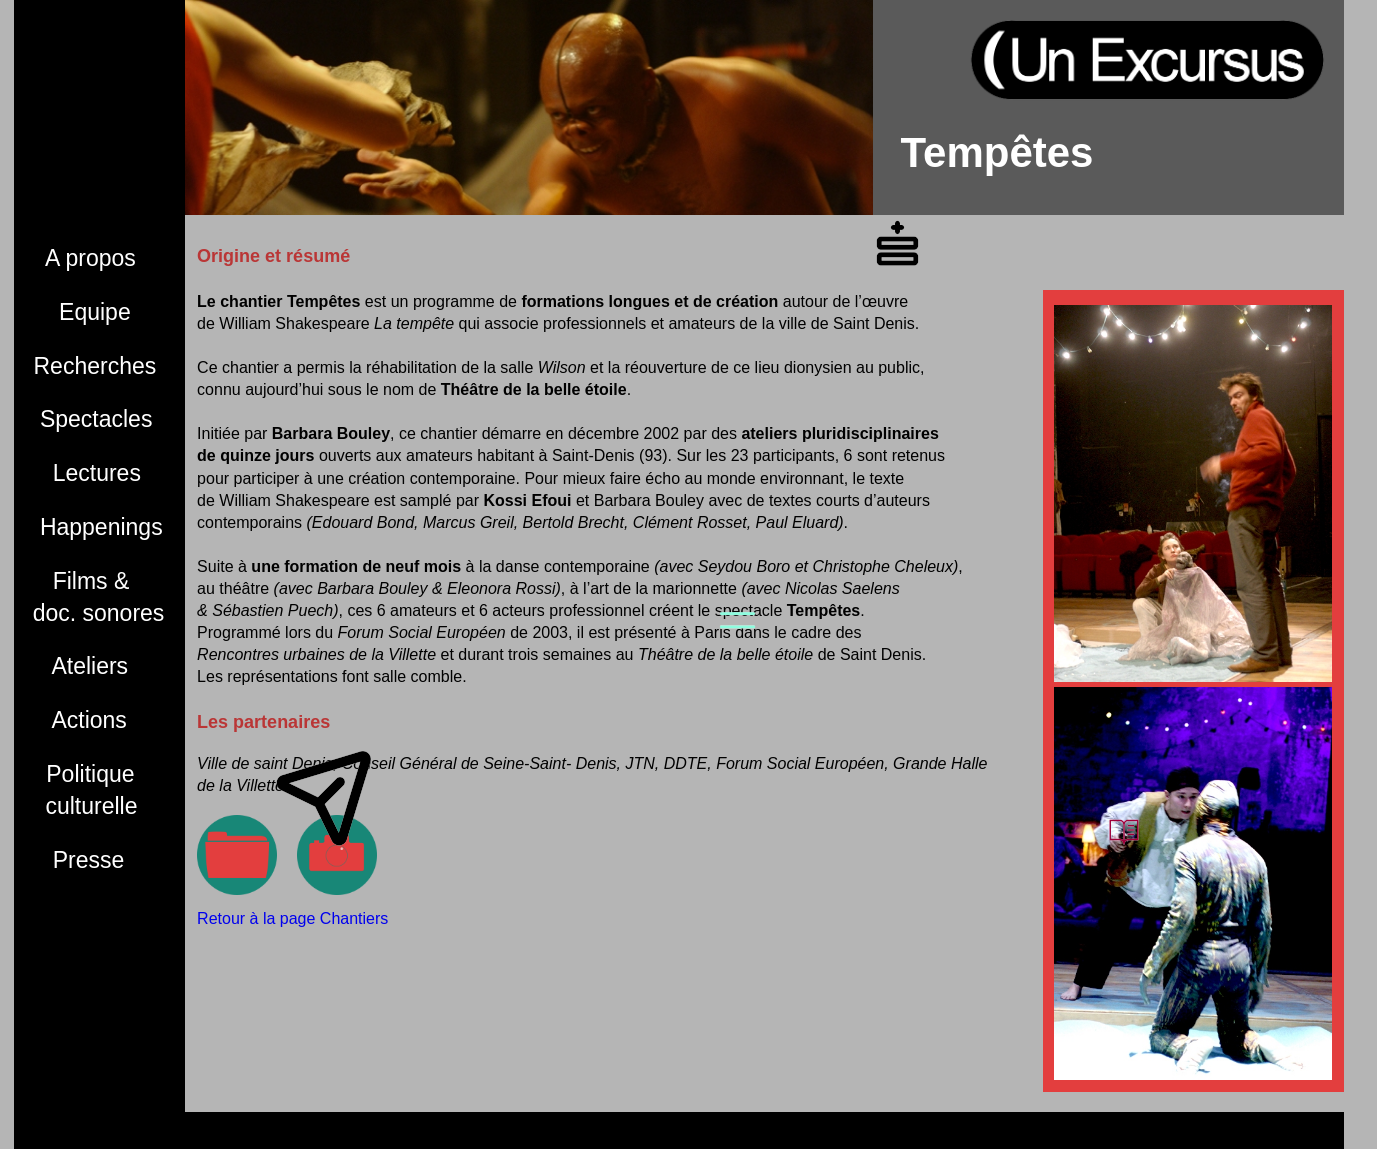 The image size is (1377, 1149). I want to click on open navigation menu, so click(737, 619).